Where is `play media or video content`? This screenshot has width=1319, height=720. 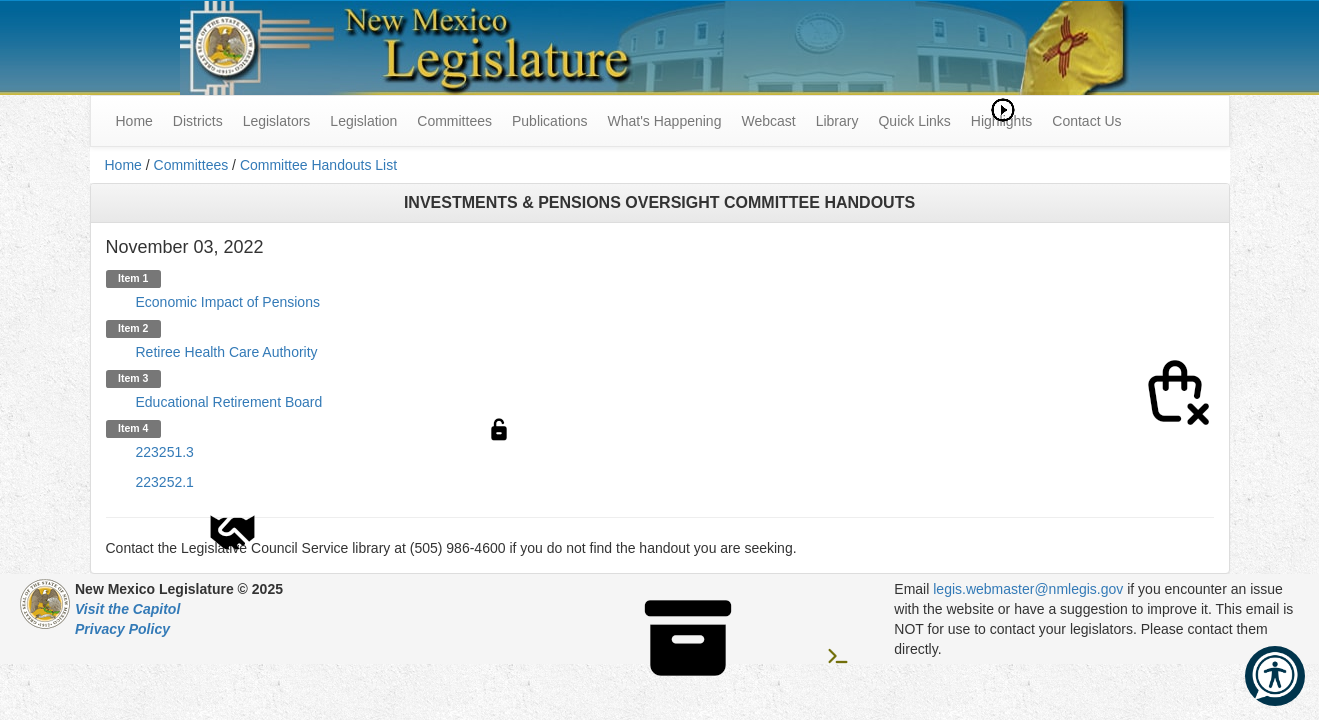 play media or video content is located at coordinates (1003, 110).